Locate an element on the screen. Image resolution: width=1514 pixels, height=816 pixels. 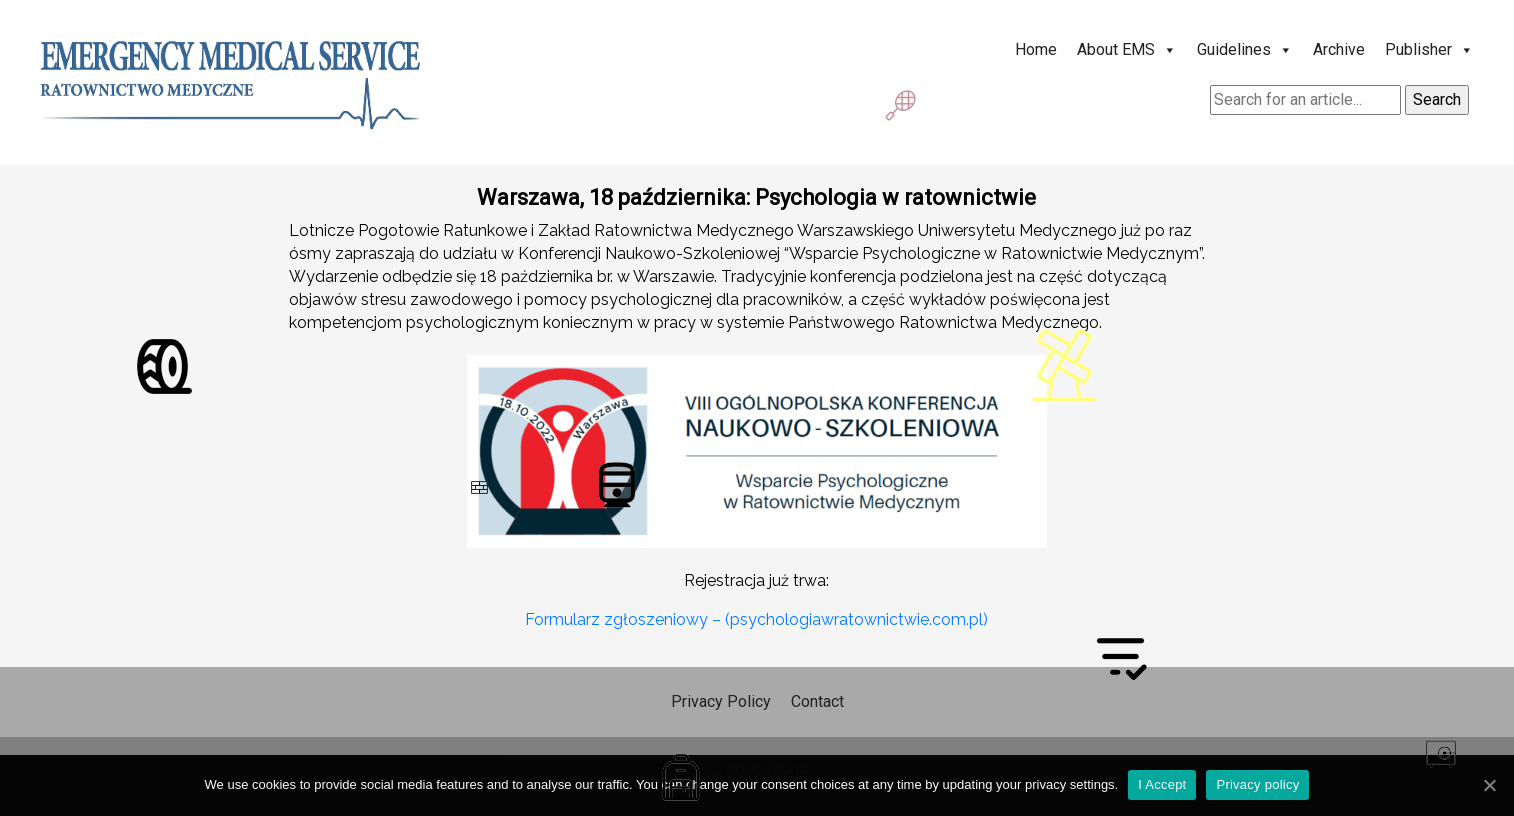
view tire pressure or status is located at coordinates (162, 366).